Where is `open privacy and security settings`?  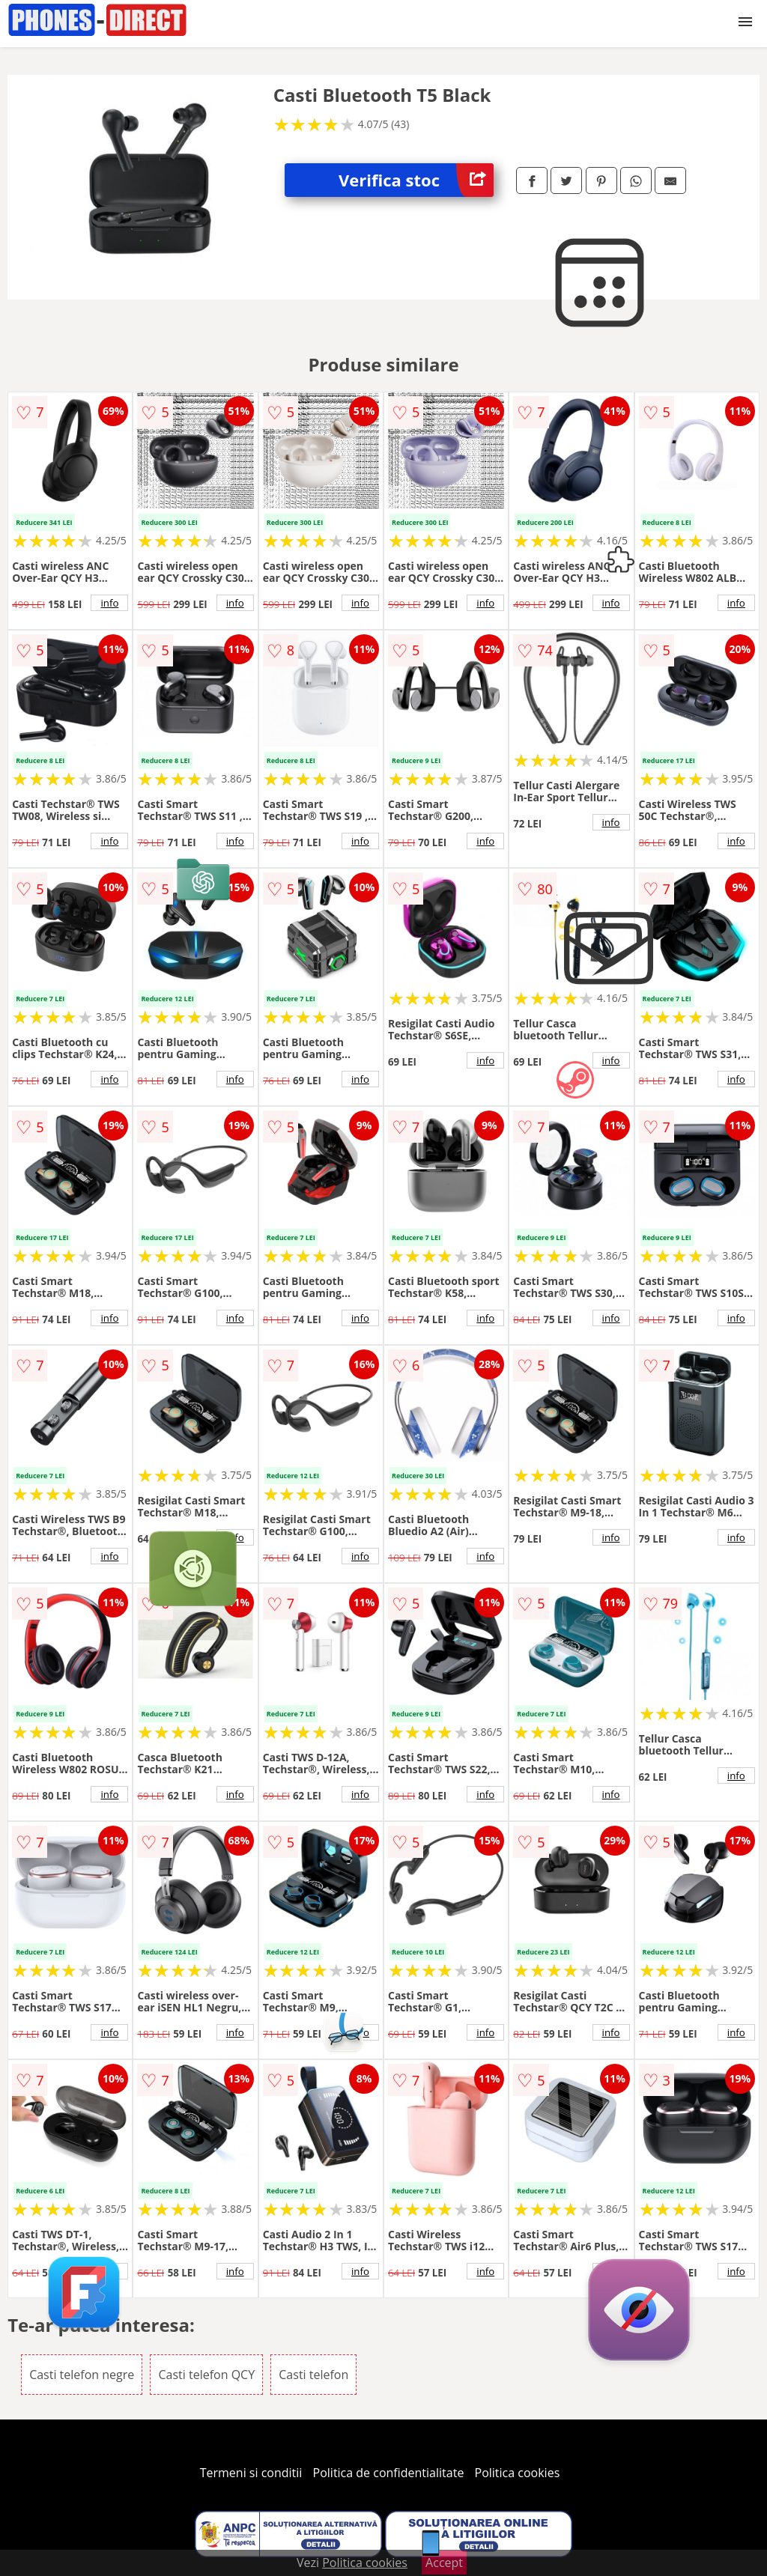 open privacy and security settings is located at coordinates (639, 2312).